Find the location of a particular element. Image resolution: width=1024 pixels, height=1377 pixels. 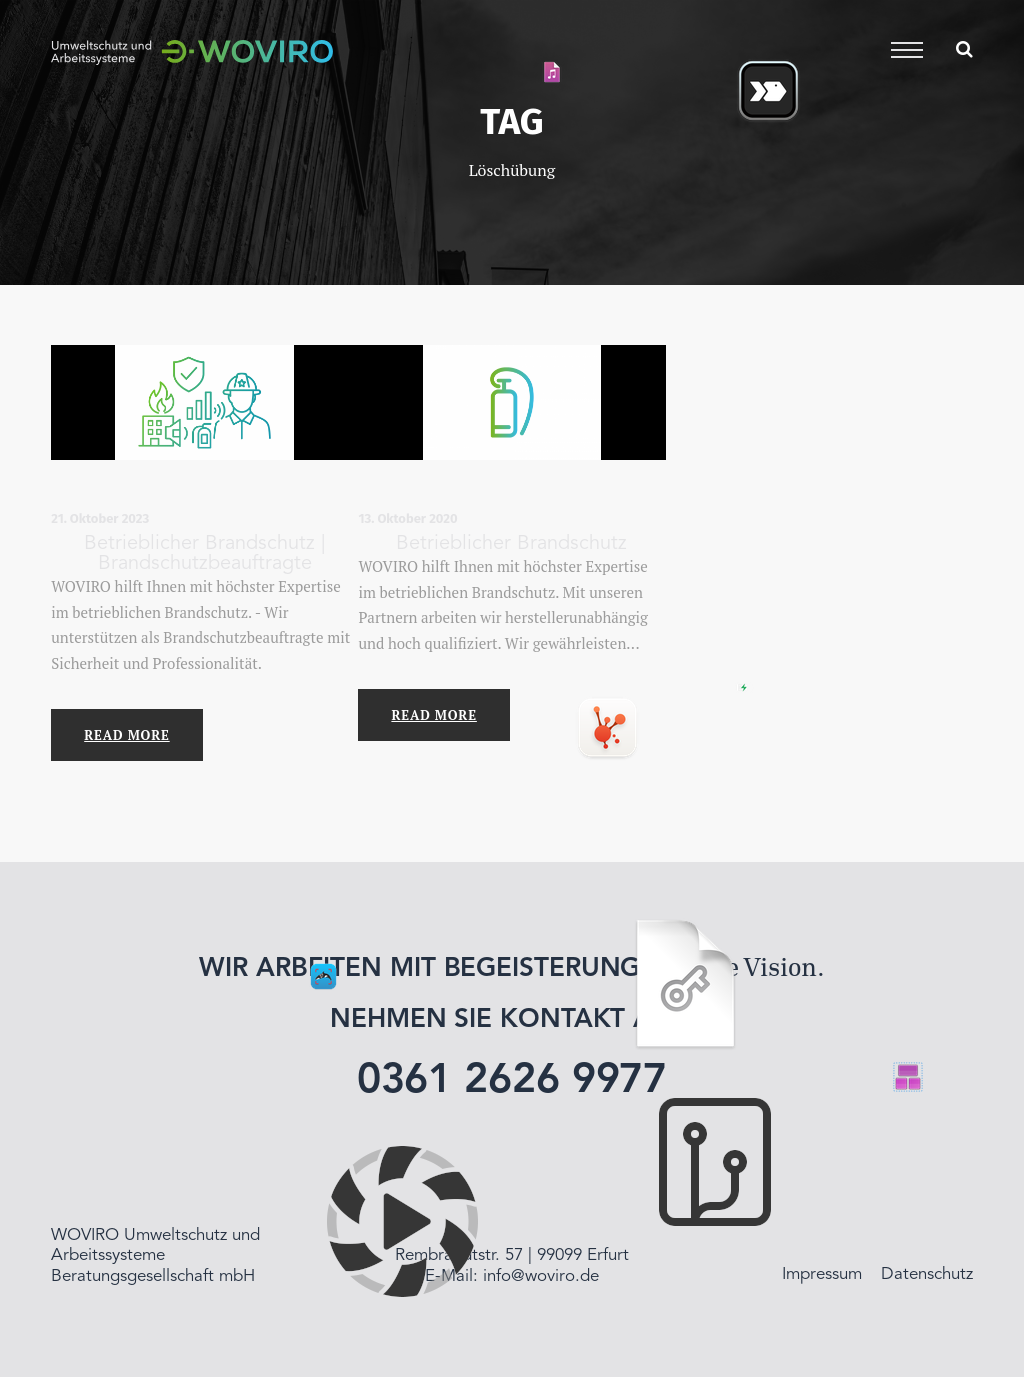

open gitg version control application is located at coordinates (715, 1162).